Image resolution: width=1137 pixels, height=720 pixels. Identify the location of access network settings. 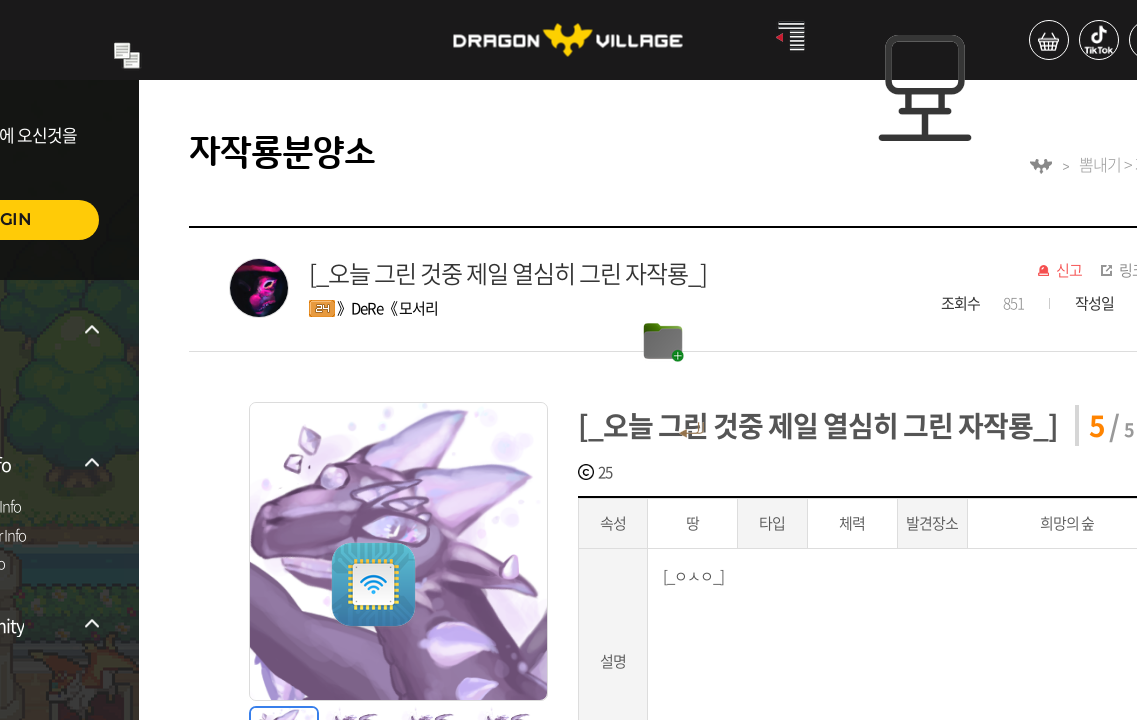
(925, 88).